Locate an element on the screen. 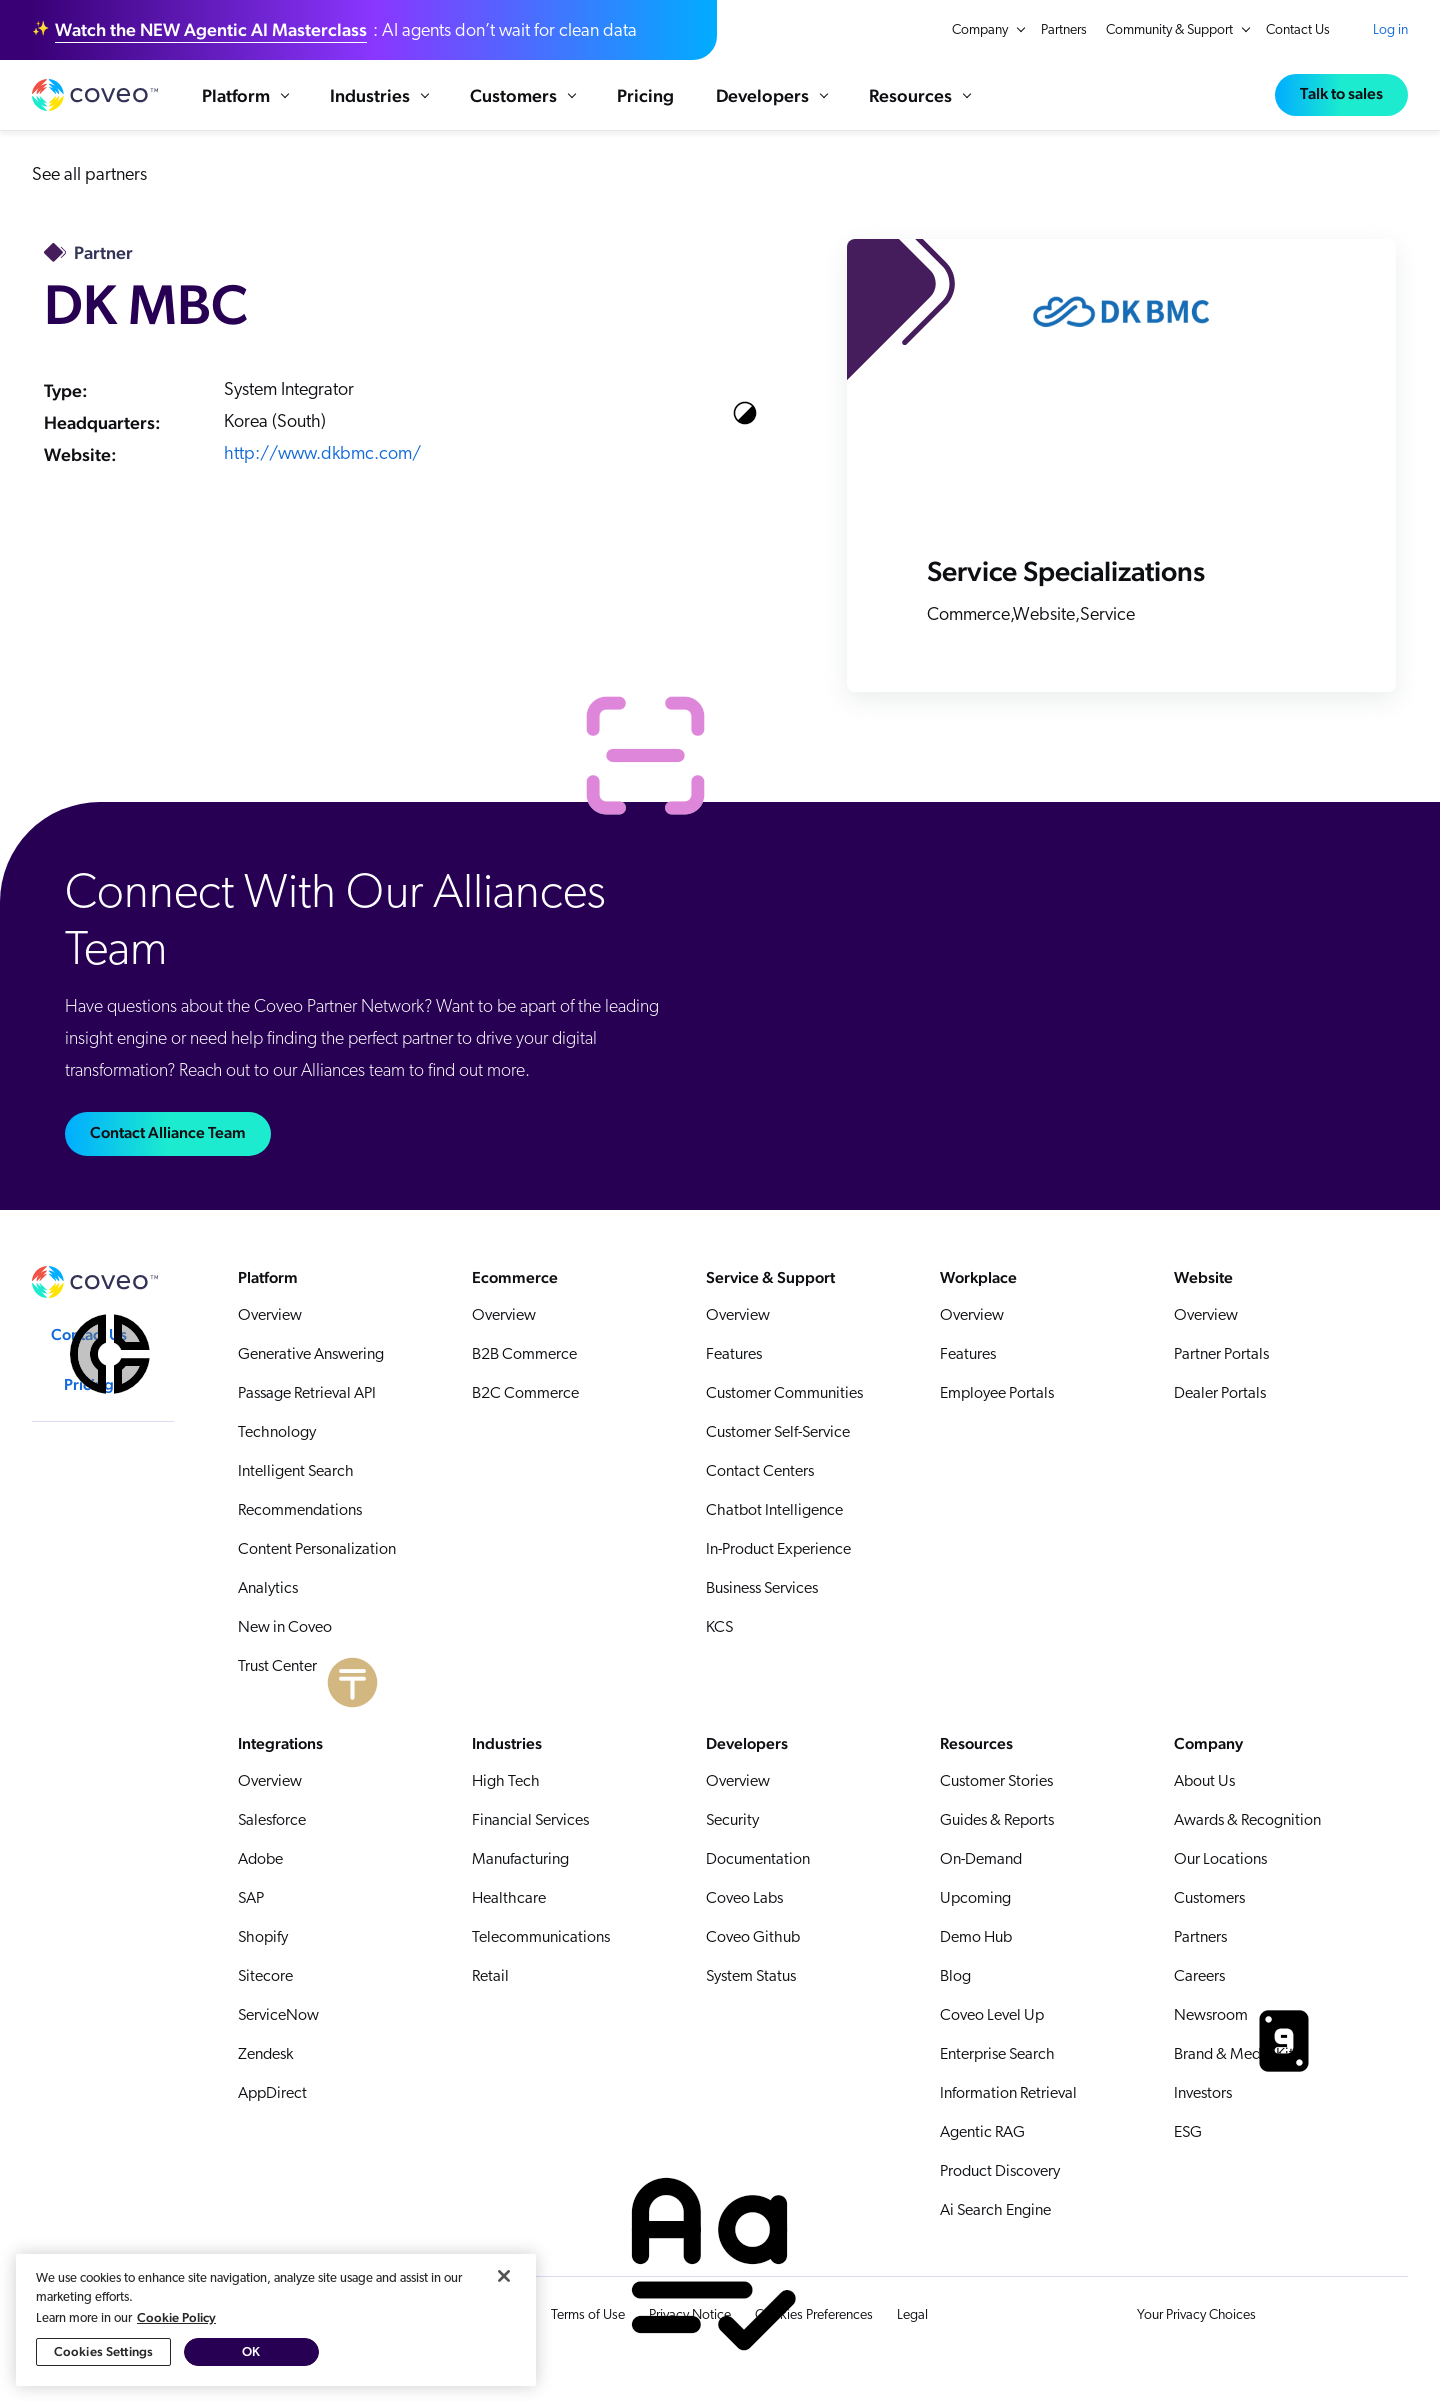 The width and height of the screenshot is (1440, 2402). play the 9 card in a card game is located at coordinates (1284, 2041).